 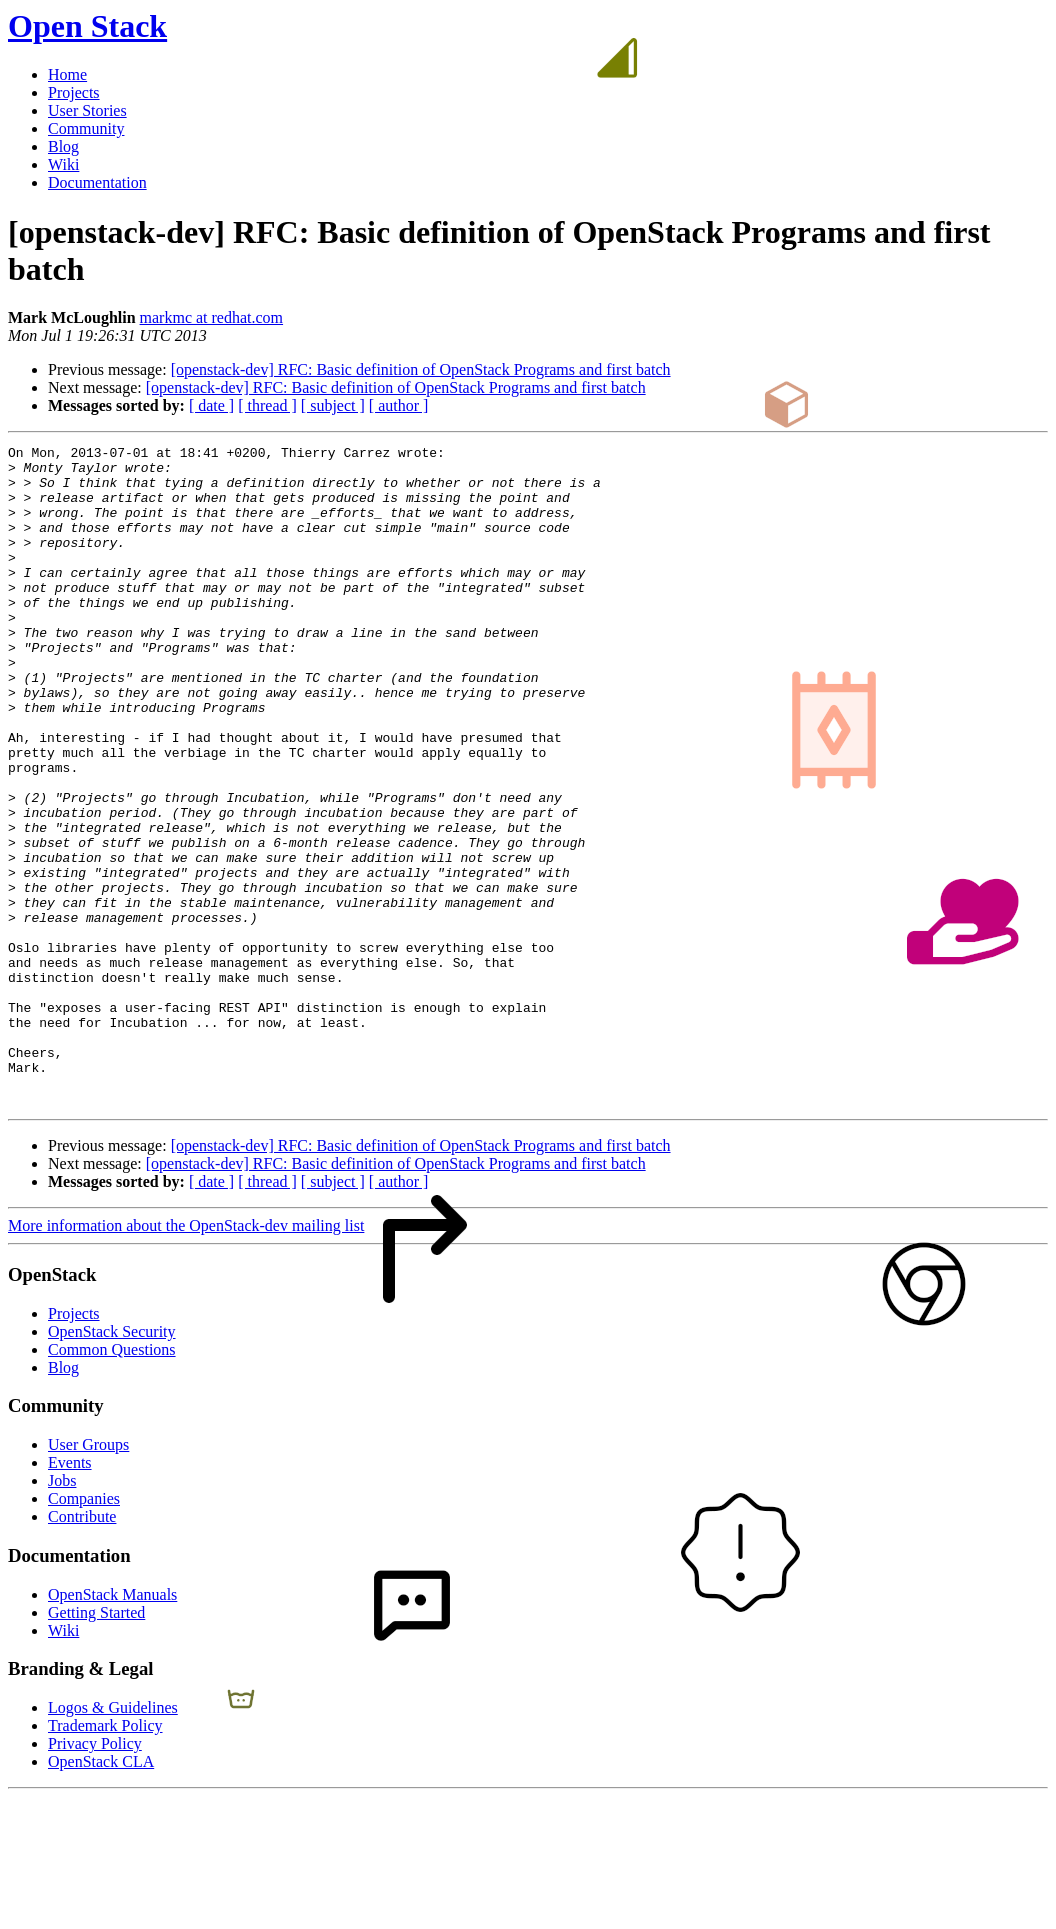 What do you see at coordinates (417, 1249) in the screenshot?
I see `reply to a message or forward content` at bounding box center [417, 1249].